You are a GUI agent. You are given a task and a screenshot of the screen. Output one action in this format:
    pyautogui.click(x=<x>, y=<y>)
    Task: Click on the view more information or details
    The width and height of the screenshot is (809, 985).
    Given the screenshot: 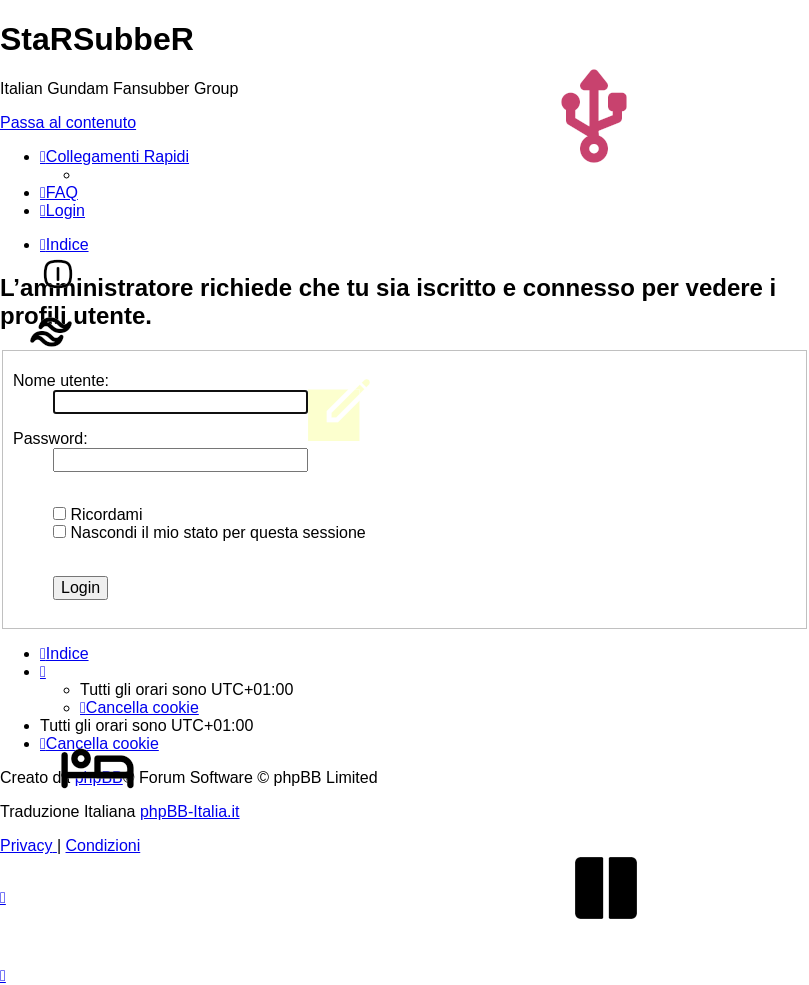 What is the action you would take?
    pyautogui.click(x=58, y=274)
    